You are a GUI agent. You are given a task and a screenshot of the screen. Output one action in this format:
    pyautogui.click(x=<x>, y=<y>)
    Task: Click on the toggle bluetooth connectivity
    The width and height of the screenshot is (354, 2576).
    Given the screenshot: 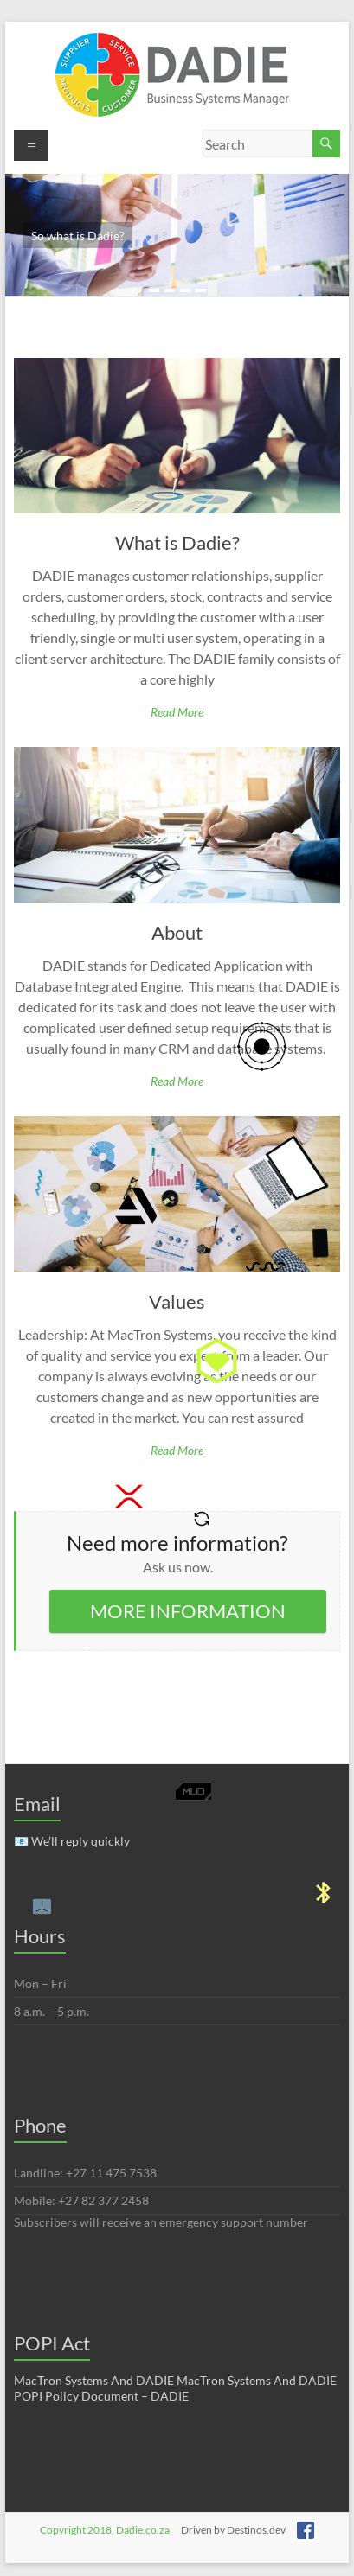 What is the action you would take?
    pyautogui.click(x=323, y=1892)
    